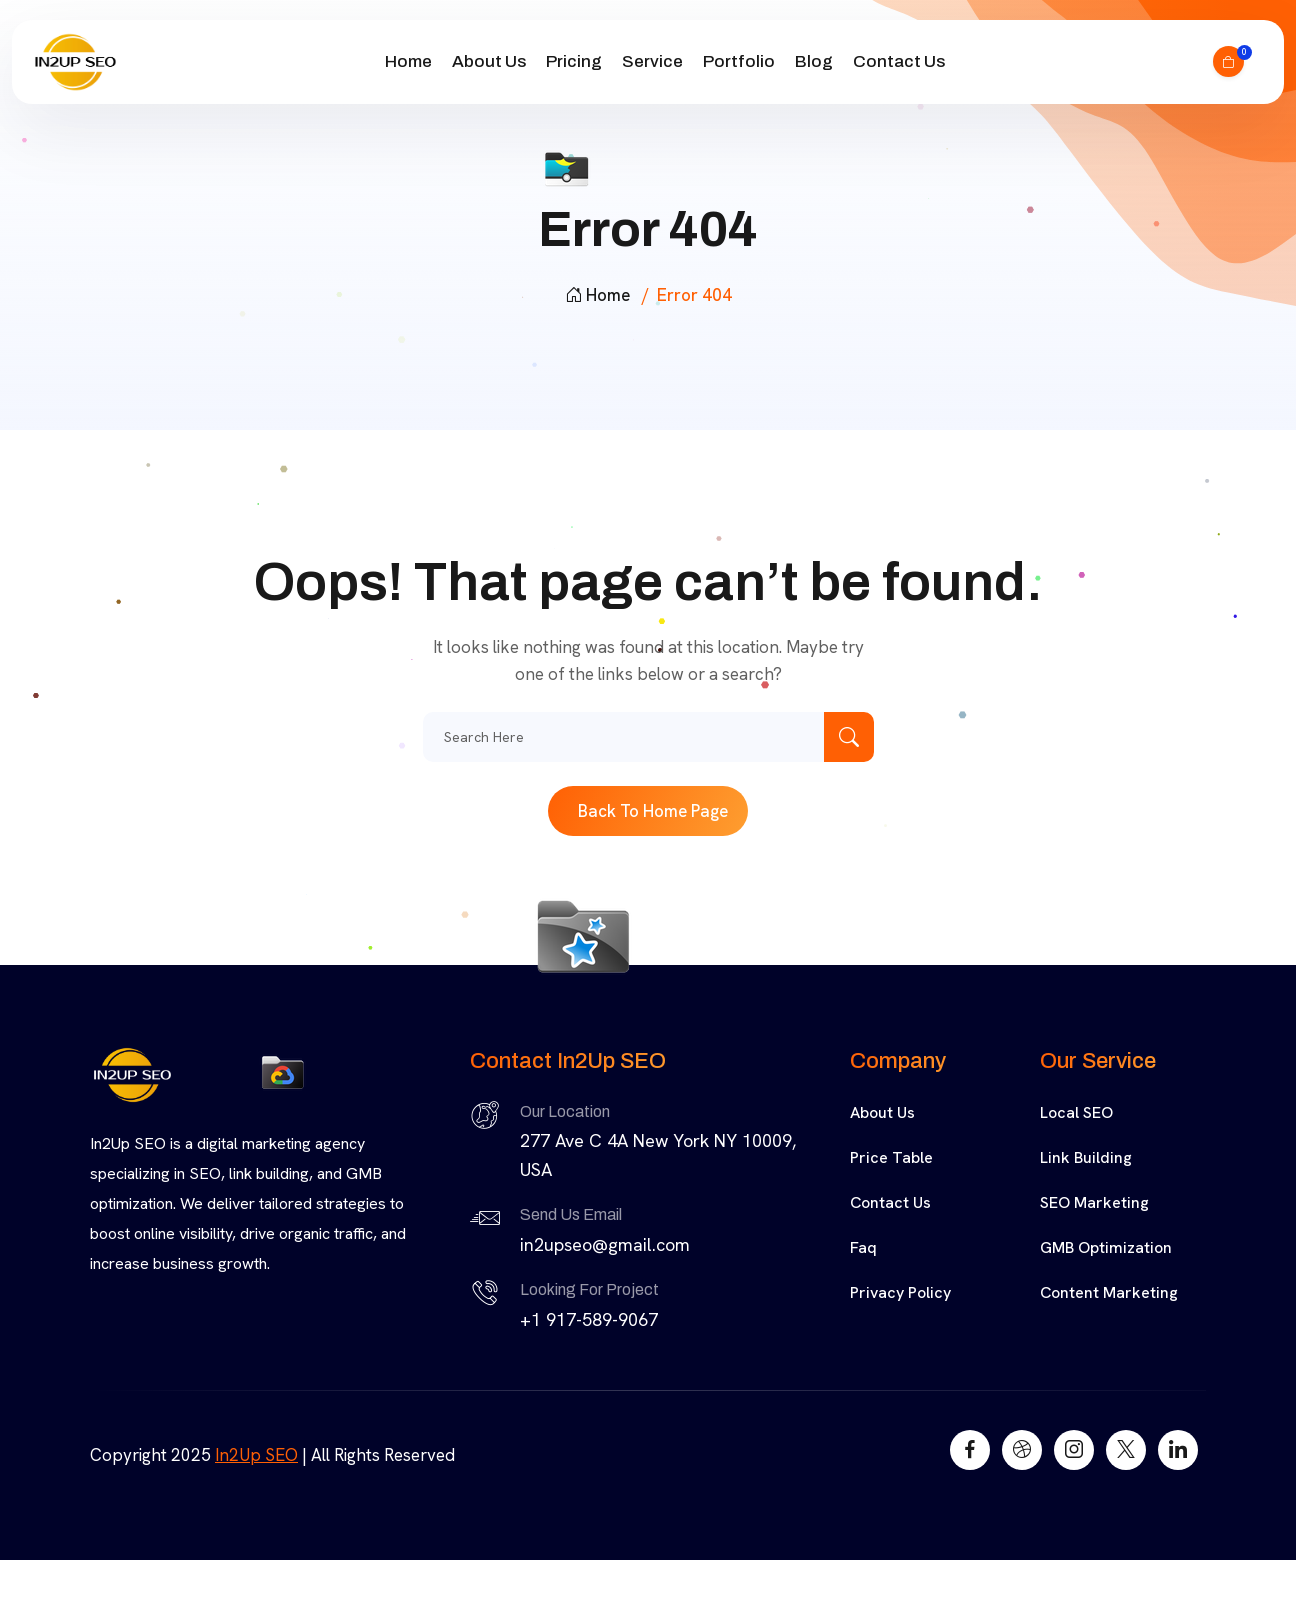  What do you see at coordinates (282, 1073) in the screenshot?
I see `open google cloud platform project folder` at bounding box center [282, 1073].